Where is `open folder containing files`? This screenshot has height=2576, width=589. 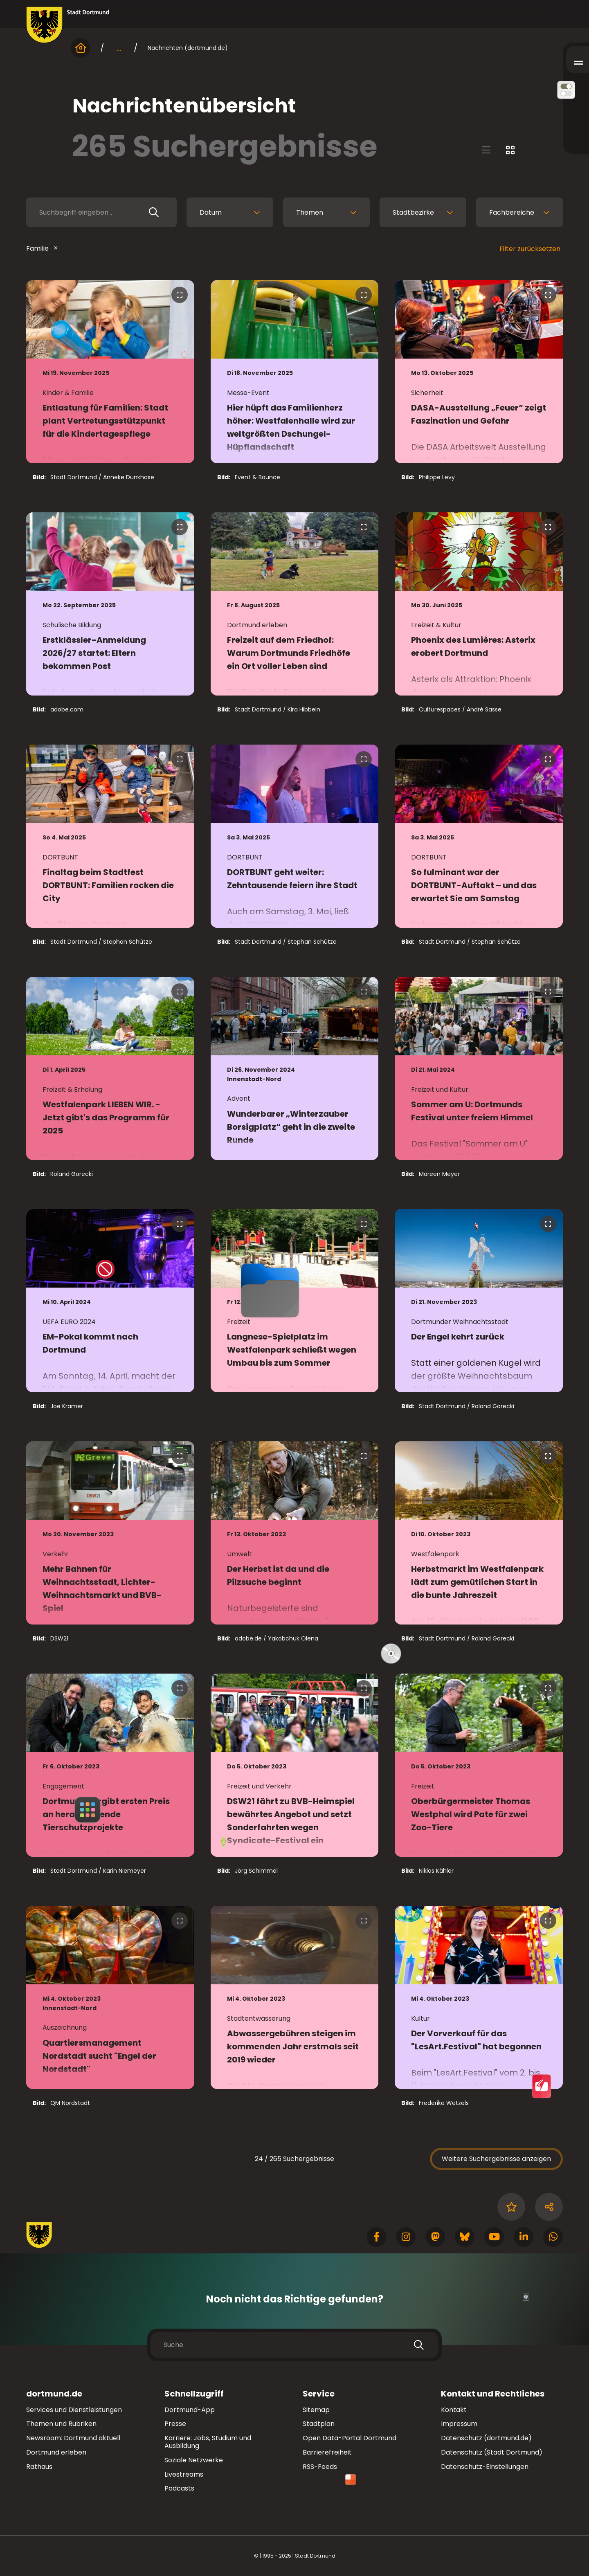 open folder containing files is located at coordinates (270, 1290).